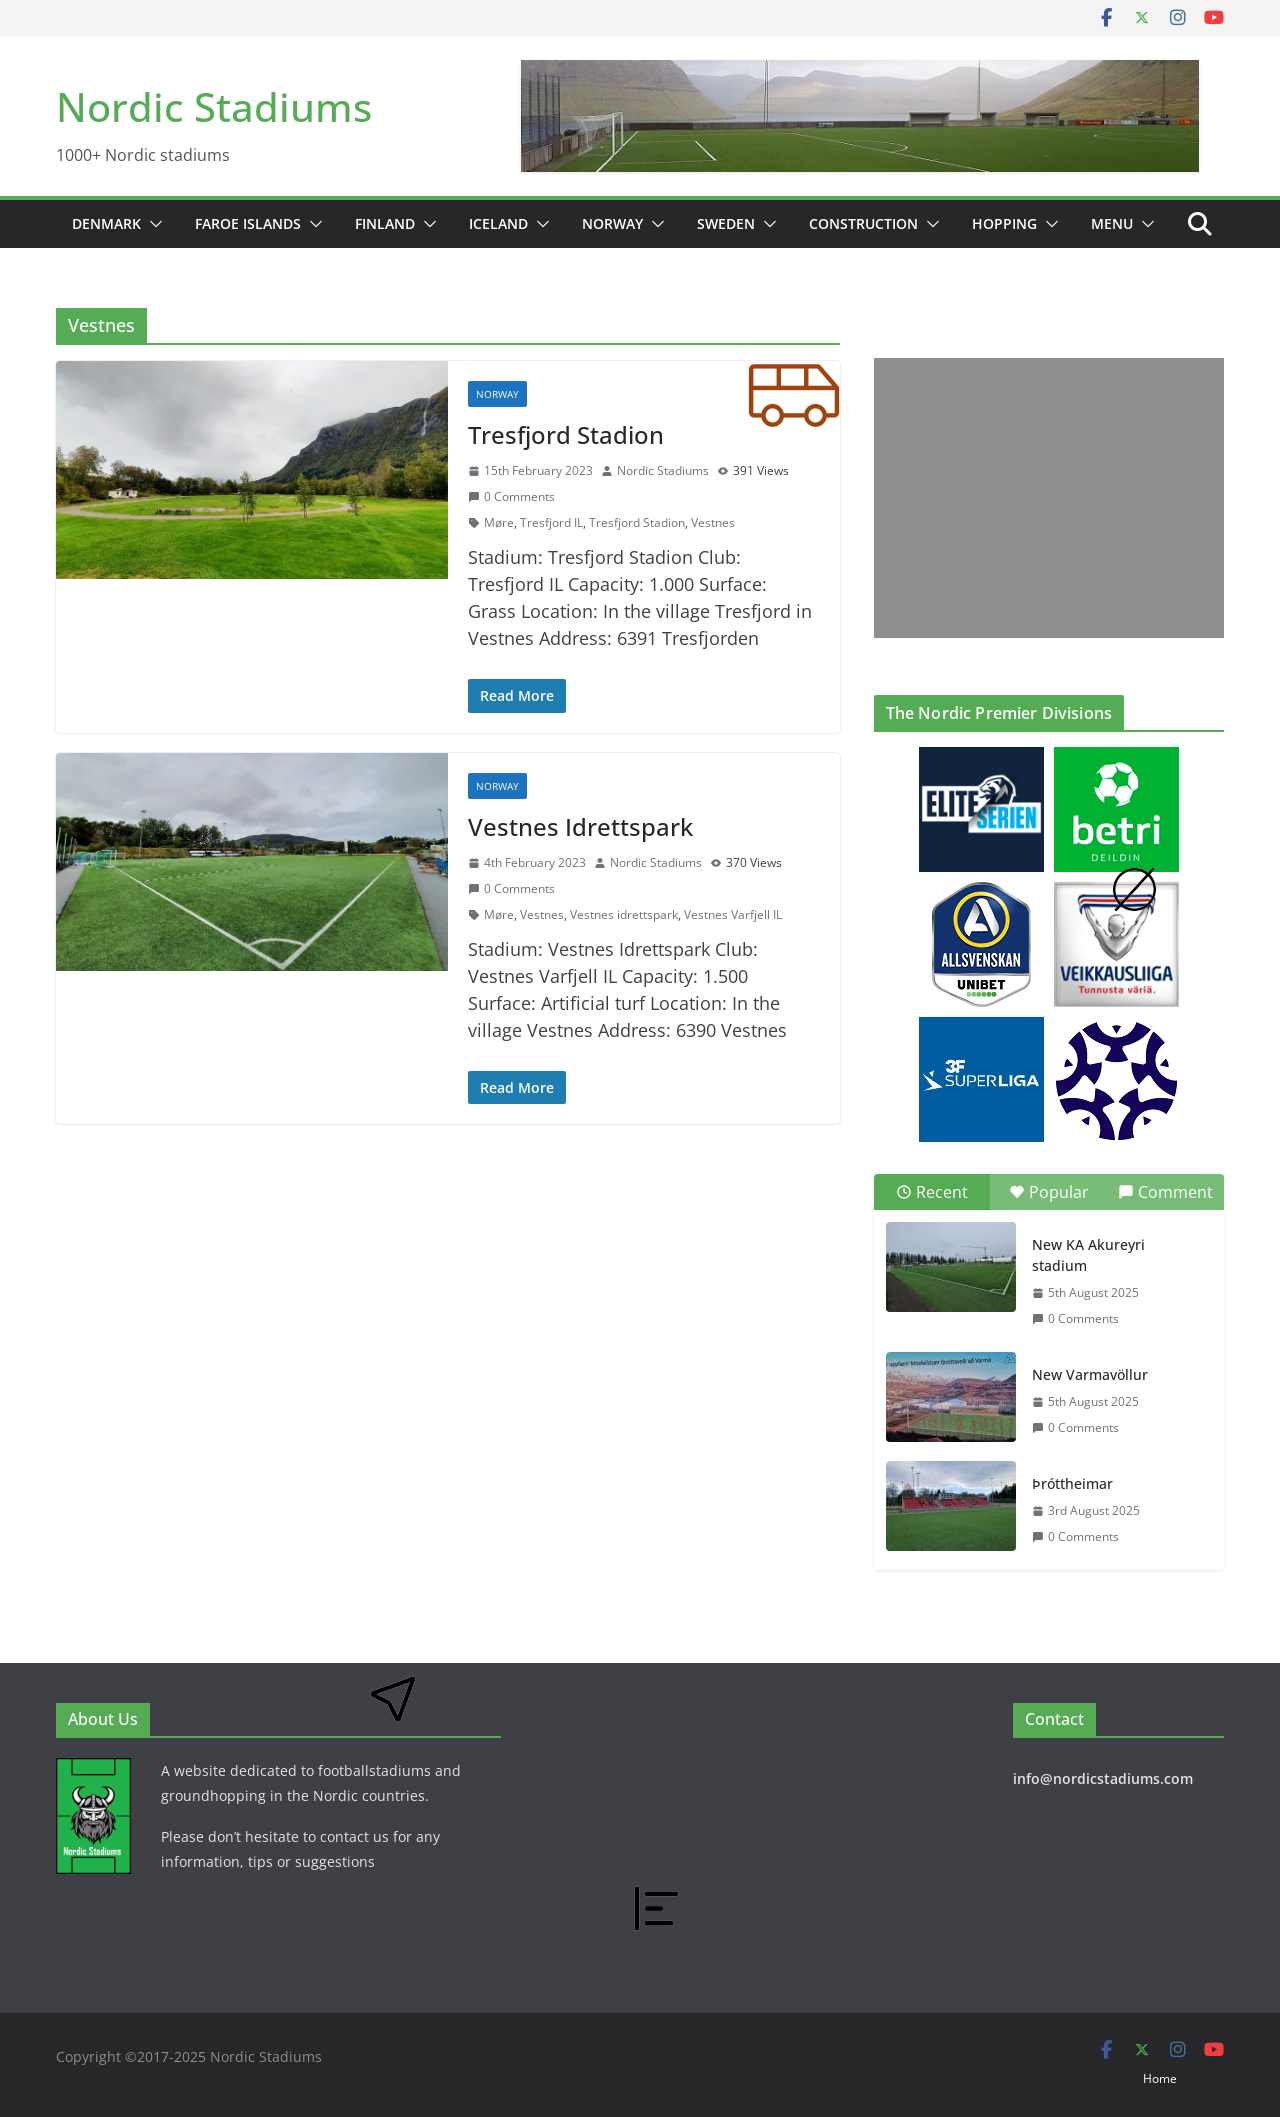 The height and width of the screenshot is (2117, 1280). Describe the element at coordinates (393, 1698) in the screenshot. I see `share your current location` at that location.